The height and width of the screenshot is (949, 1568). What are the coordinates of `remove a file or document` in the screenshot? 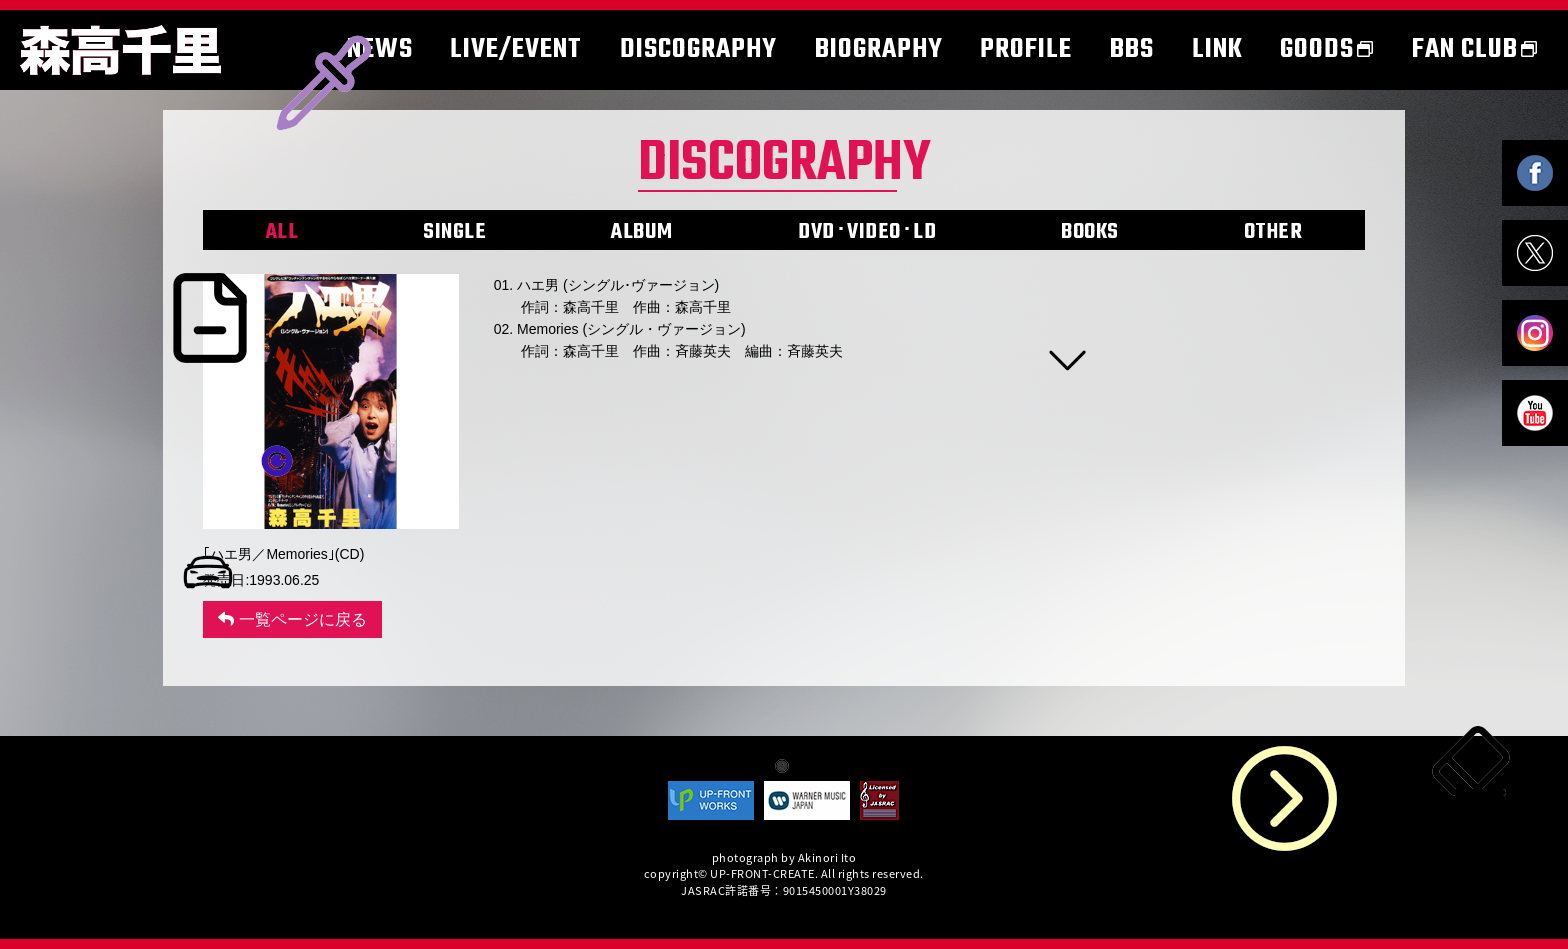 It's located at (210, 318).